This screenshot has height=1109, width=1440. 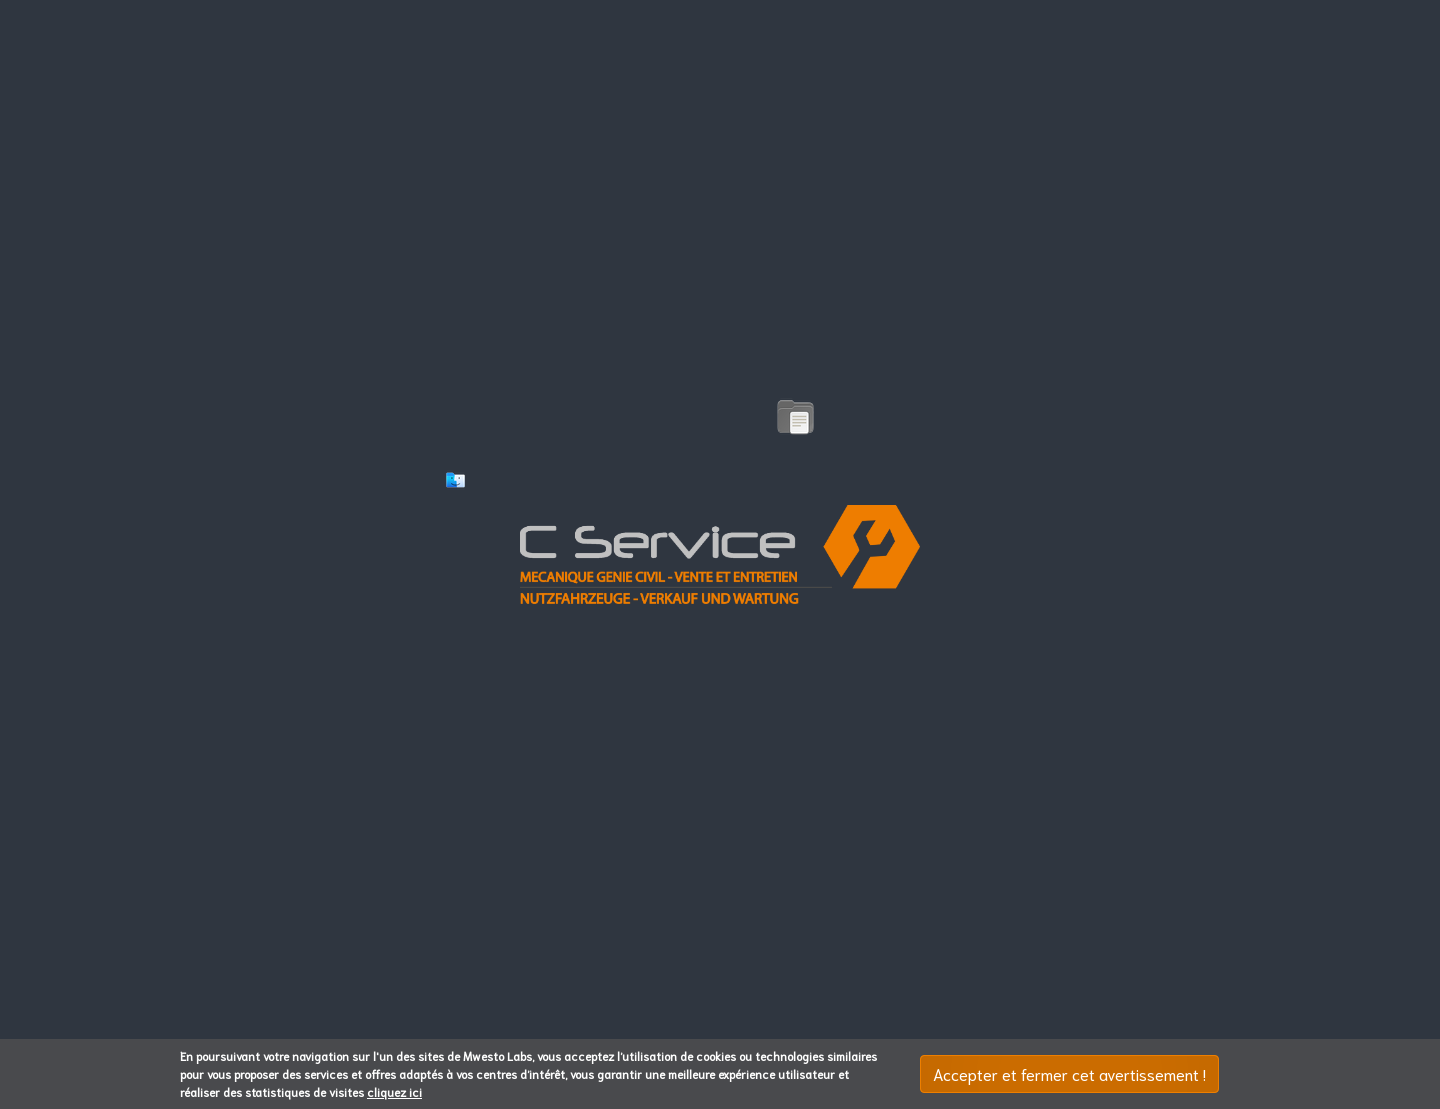 What do you see at coordinates (795, 416) in the screenshot?
I see `open a document from file browser` at bounding box center [795, 416].